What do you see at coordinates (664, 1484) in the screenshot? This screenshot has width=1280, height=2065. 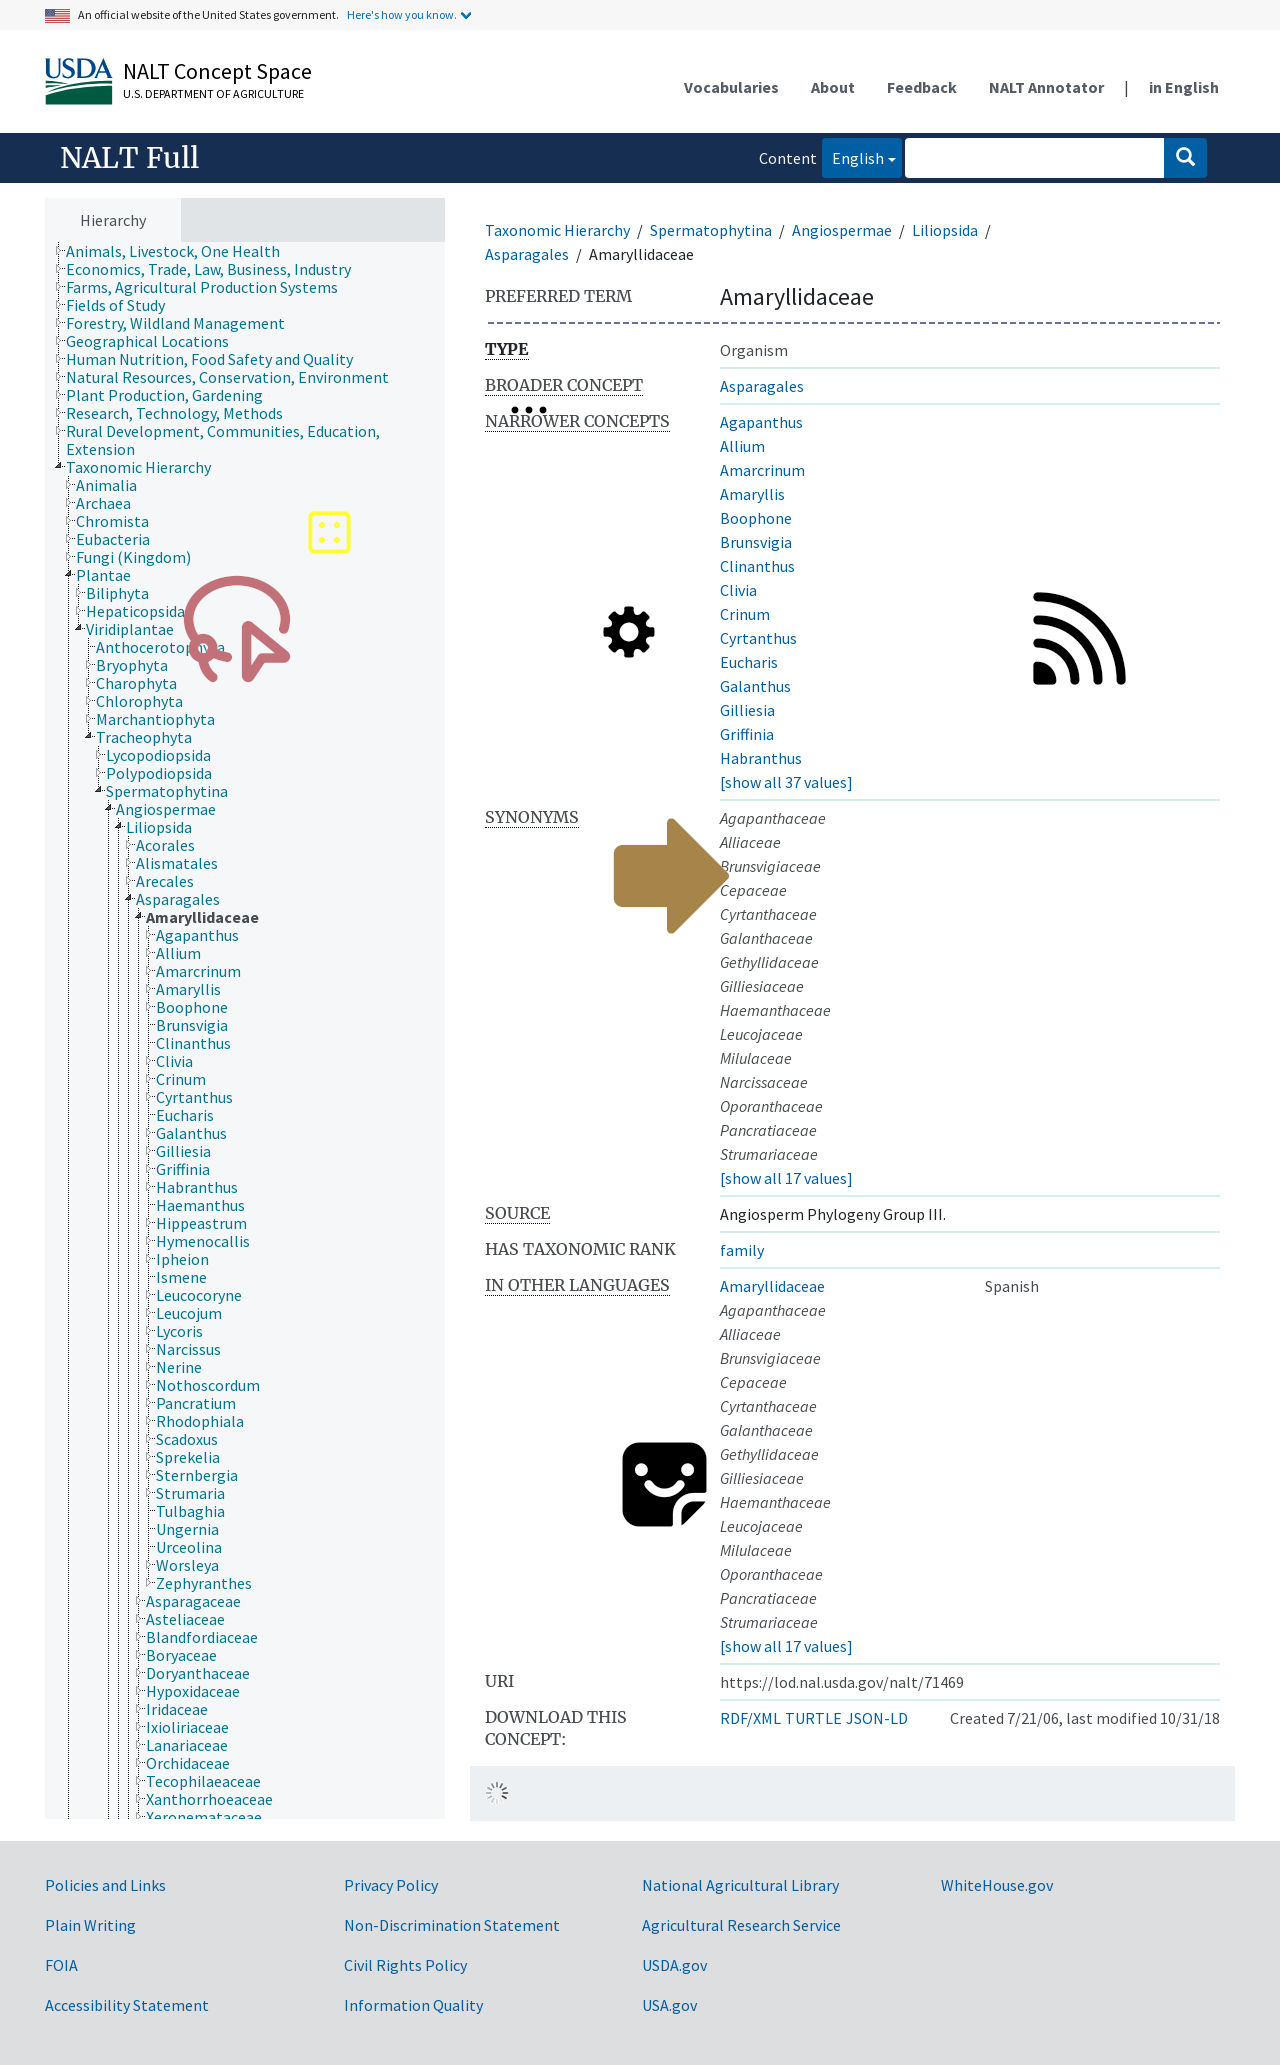 I see `open sticker picker` at bounding box center [664, 1484].